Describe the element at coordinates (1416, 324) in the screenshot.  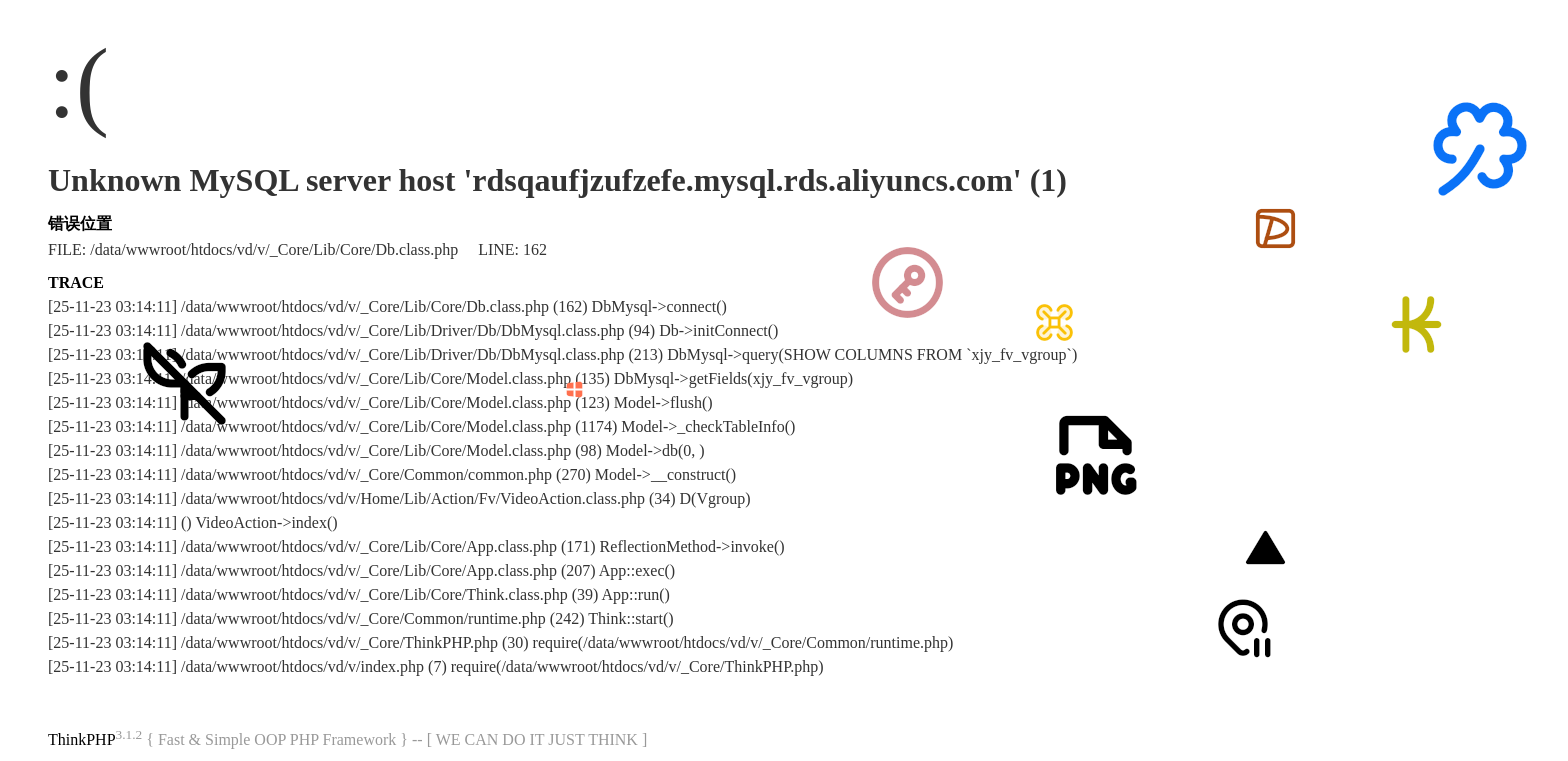
I see `indicates Lao kip currency` at that location.